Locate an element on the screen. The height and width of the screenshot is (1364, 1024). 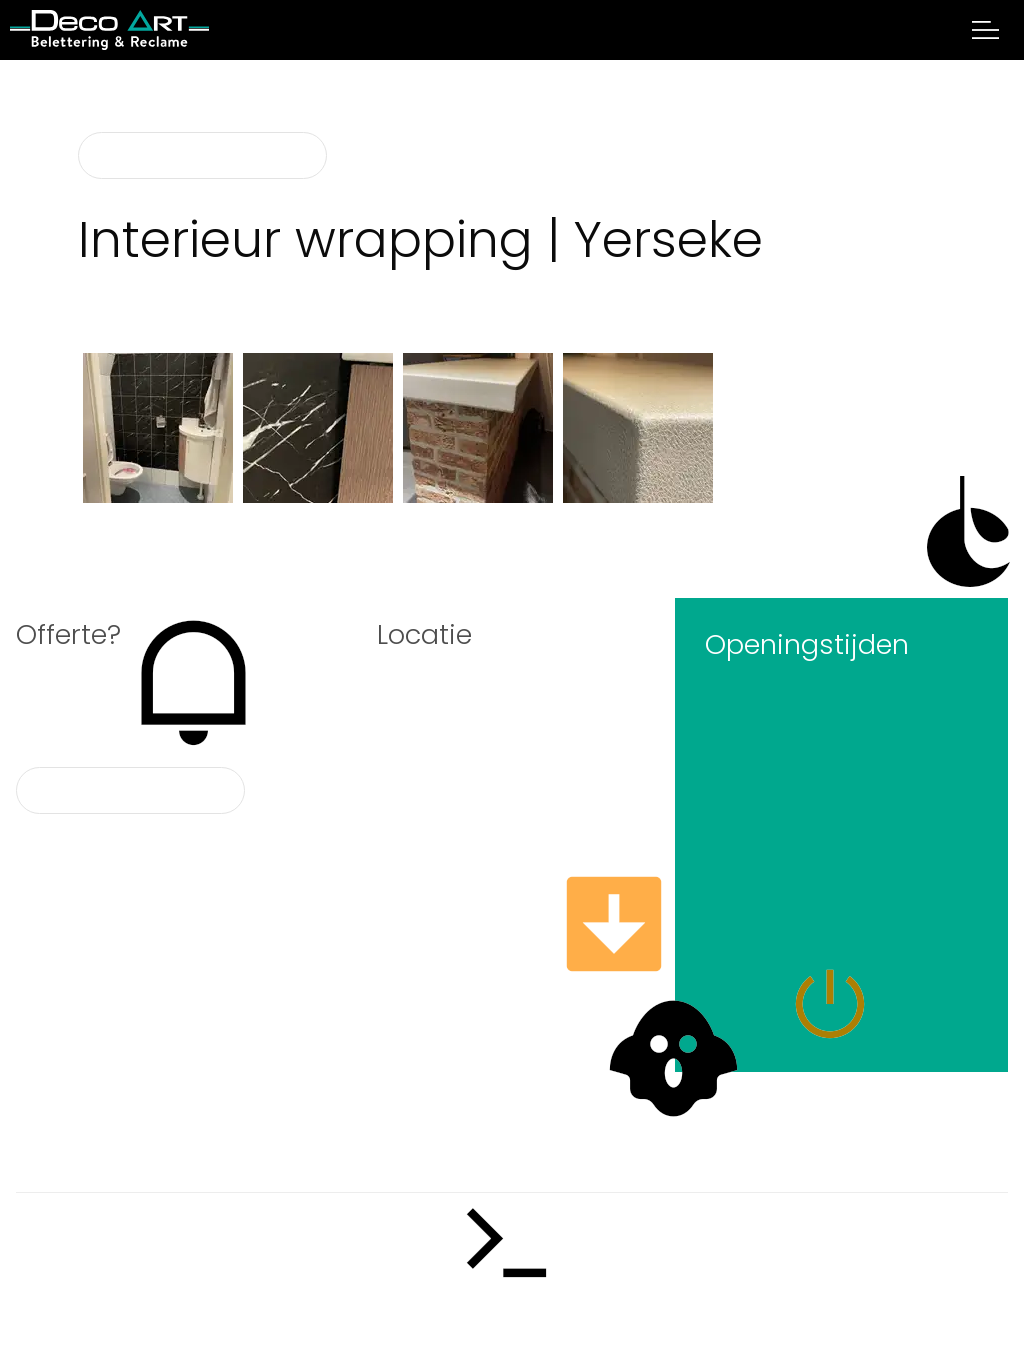
link to CNES (French space agency) website is located at coordinates (968, 531).